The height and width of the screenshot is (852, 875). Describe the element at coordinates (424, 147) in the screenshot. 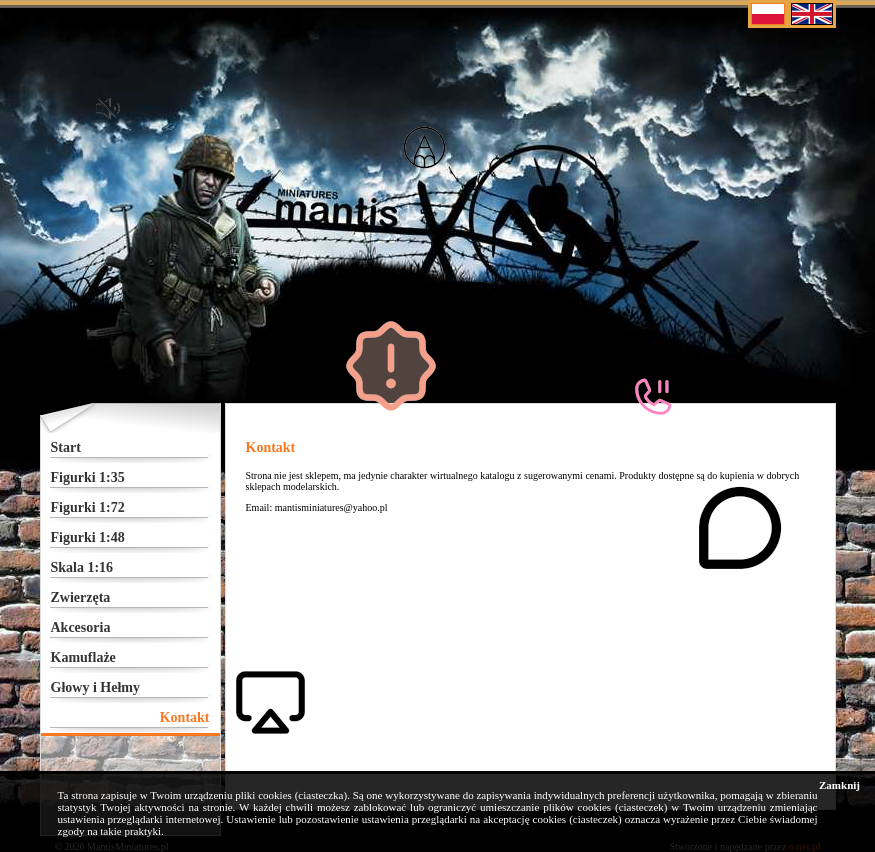

I see `edit or modify content` at that location.